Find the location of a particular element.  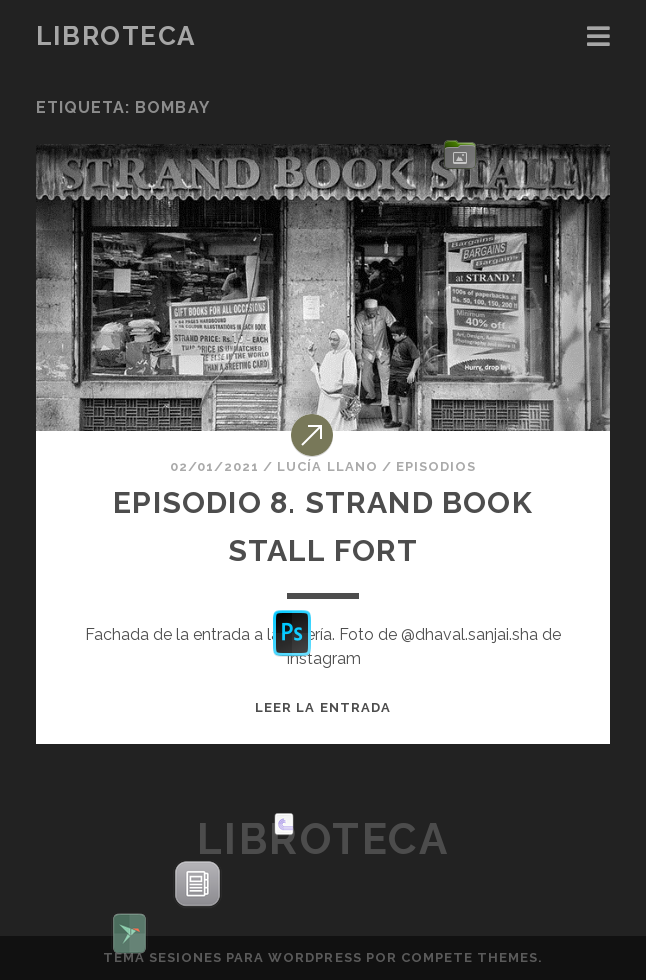

snap application package file is located at coordinates (129, 933).